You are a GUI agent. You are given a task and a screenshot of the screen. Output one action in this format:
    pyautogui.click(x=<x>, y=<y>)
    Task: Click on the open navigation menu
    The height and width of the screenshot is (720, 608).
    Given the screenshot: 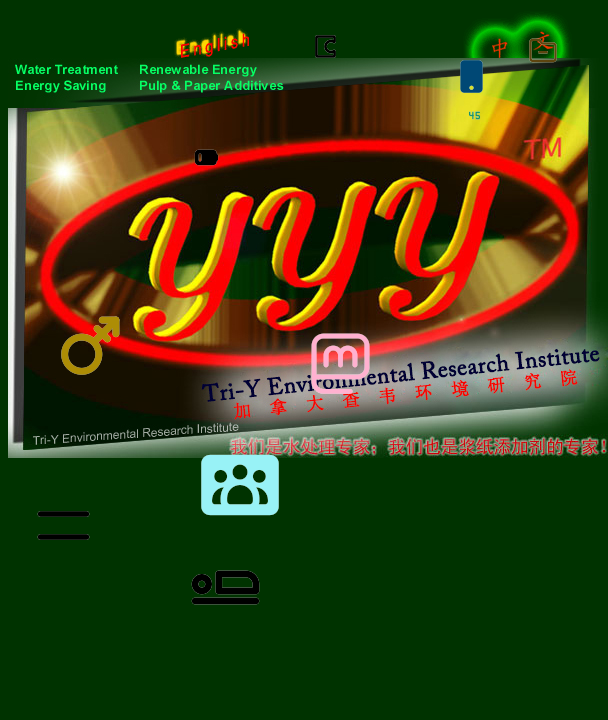 What is the action you would take?
    pyautogui.click(x=63, y=525)
    